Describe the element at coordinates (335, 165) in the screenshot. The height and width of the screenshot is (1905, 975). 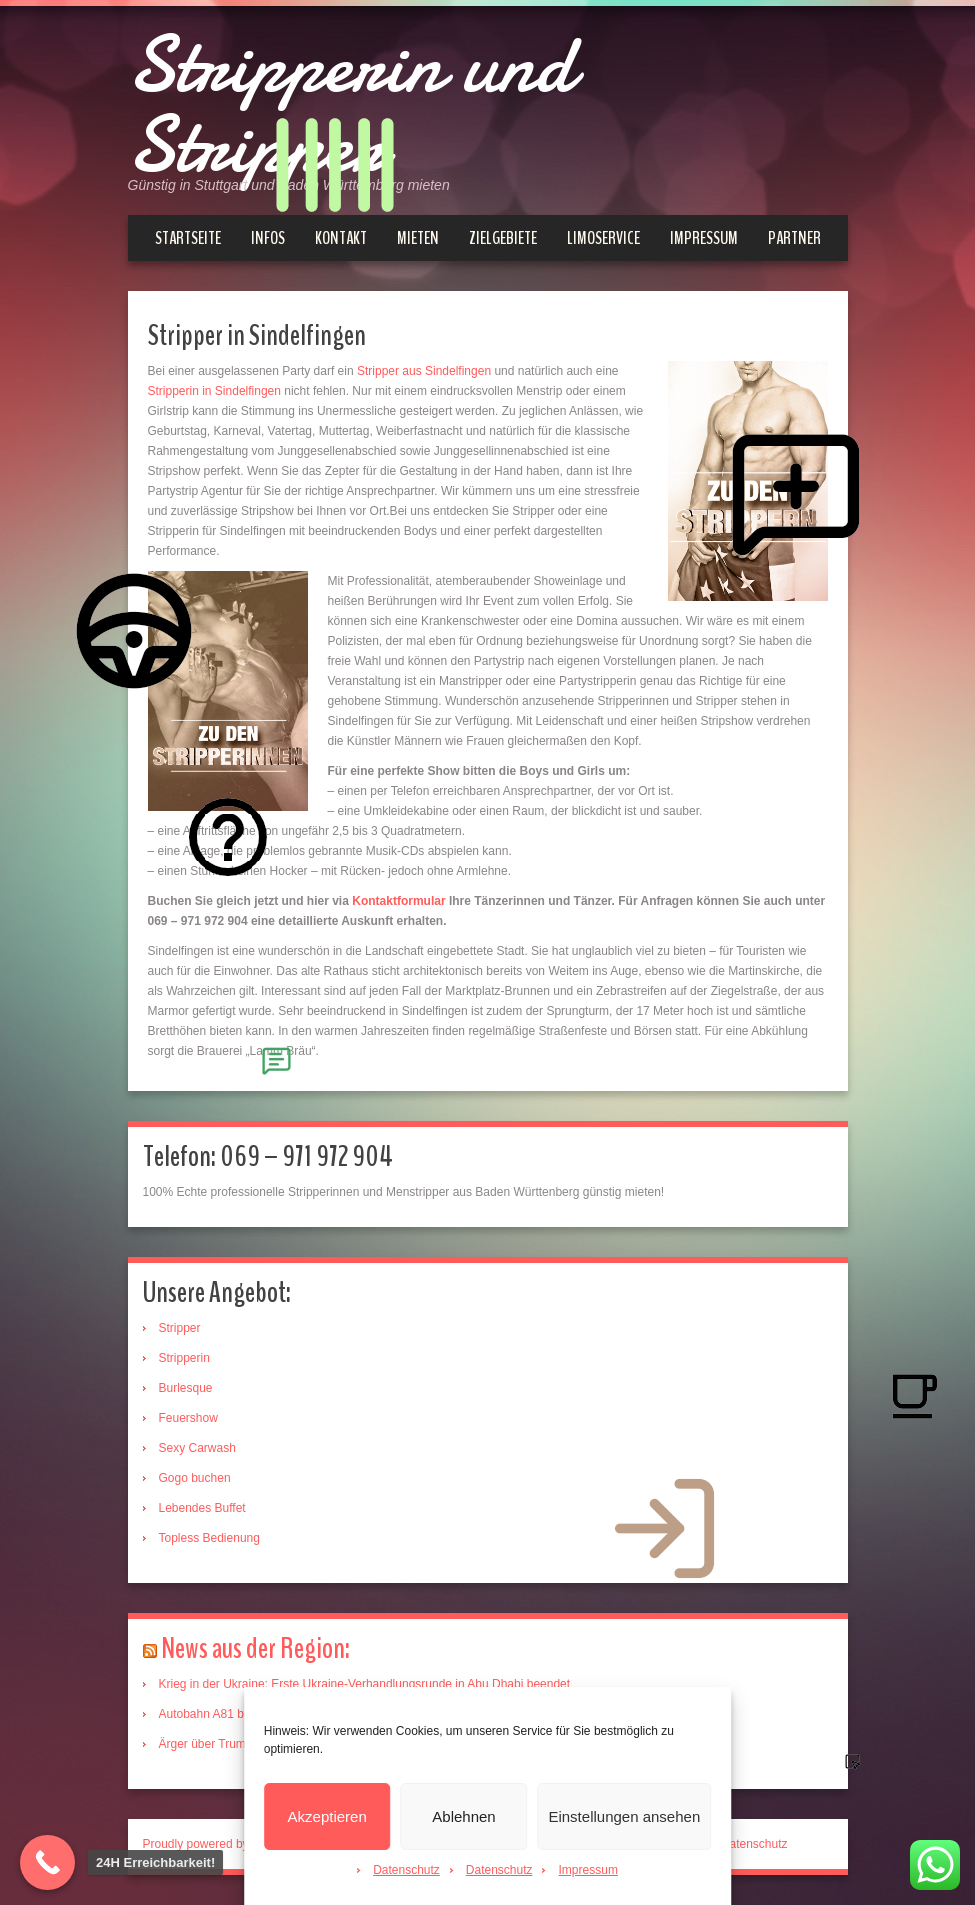
I see `scan a barcode` at that location.